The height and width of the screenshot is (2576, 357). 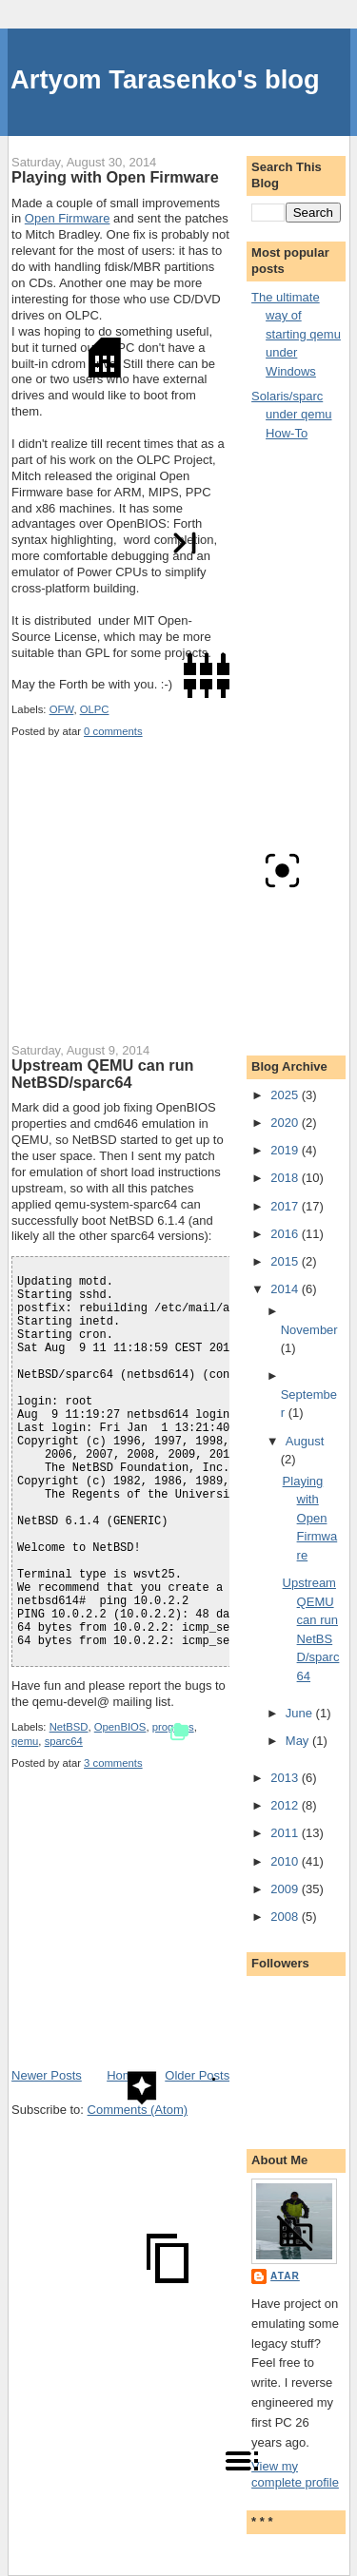 I want to click on view table of contents, so click(x=242, y=2461).